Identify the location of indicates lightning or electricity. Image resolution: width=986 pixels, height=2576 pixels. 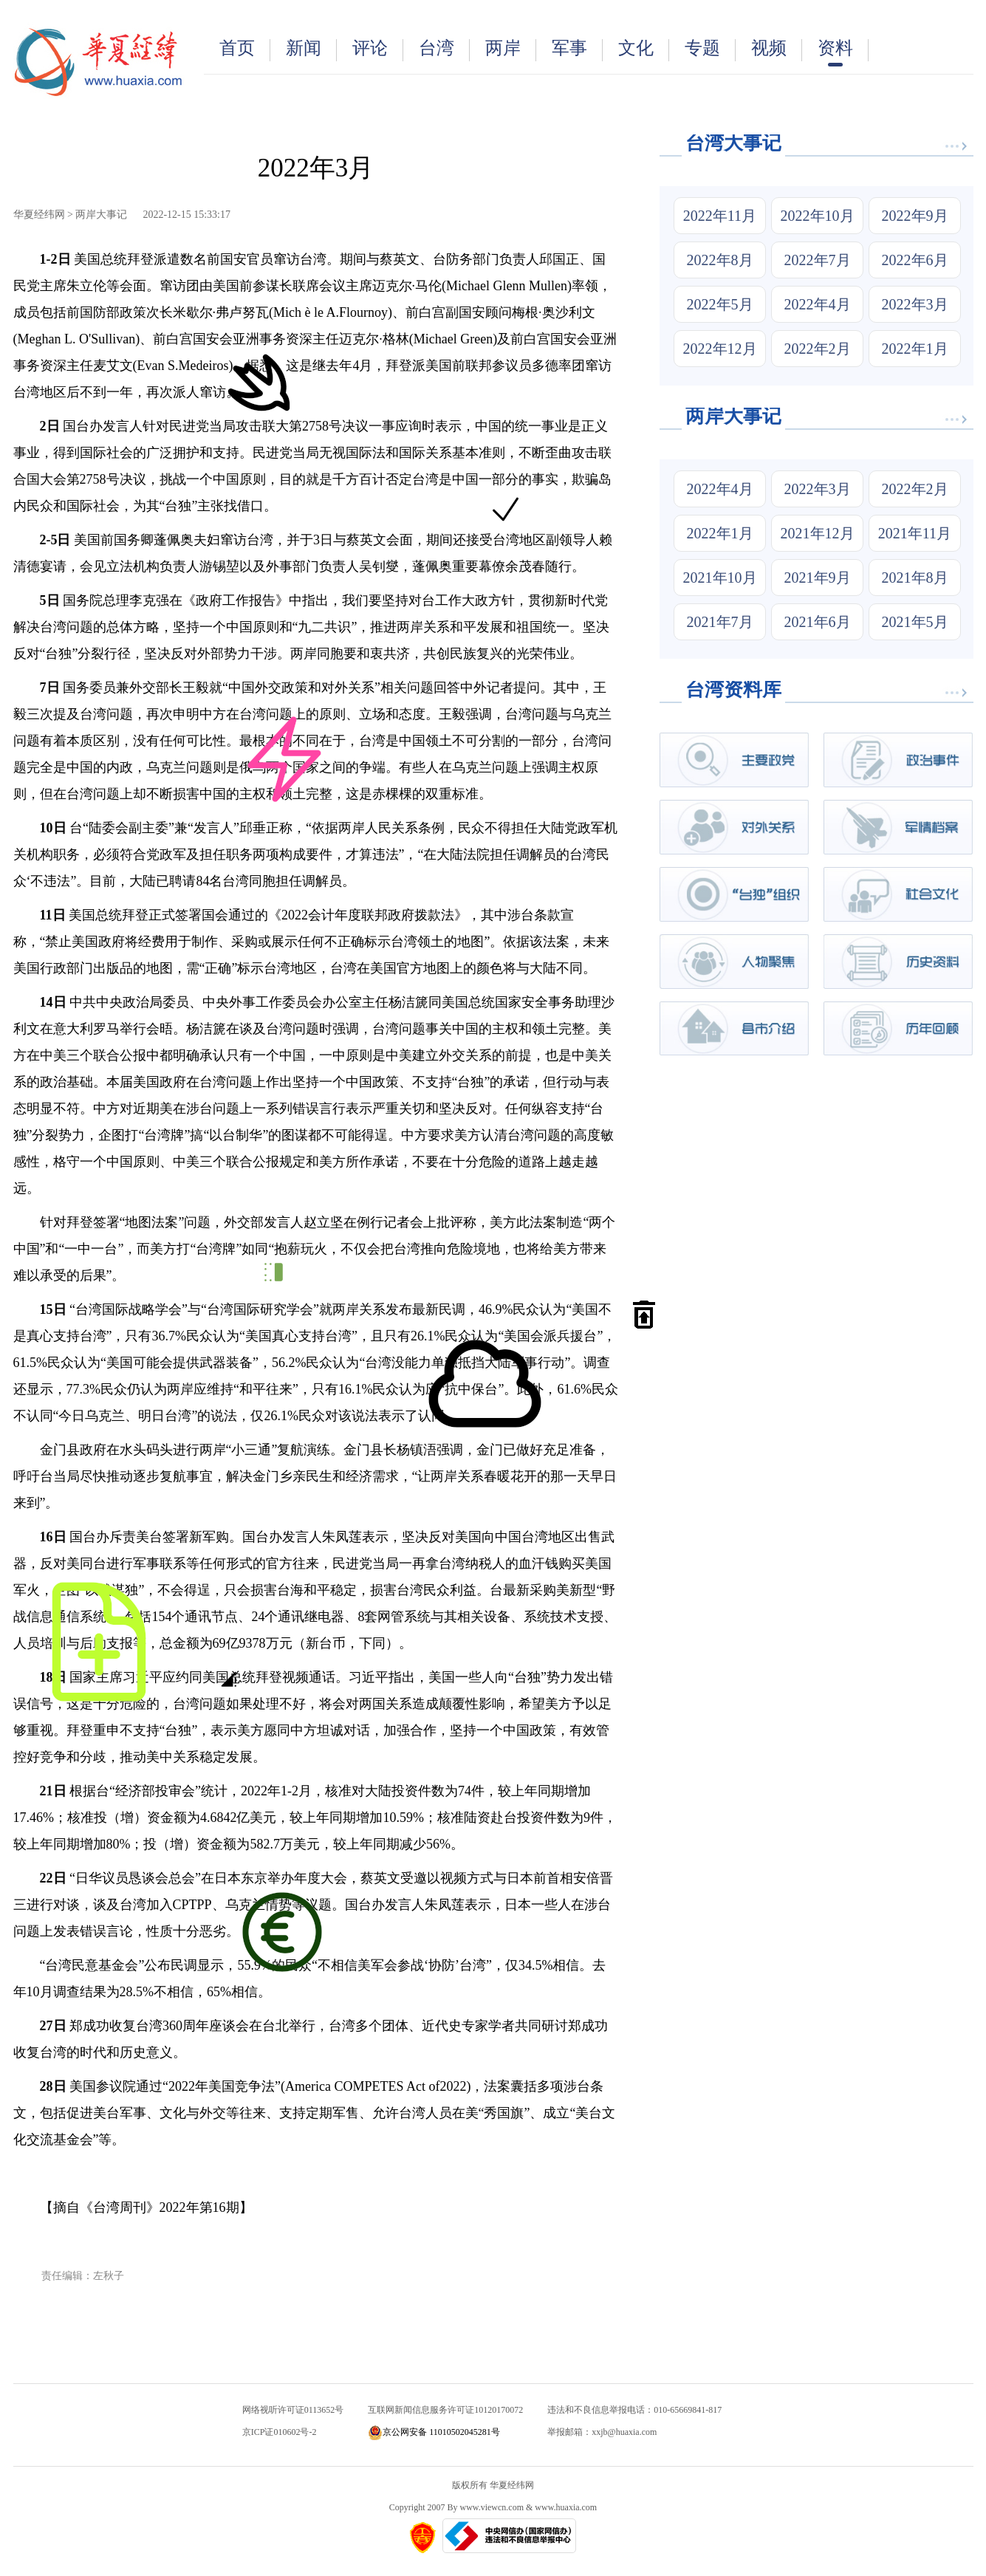
(284, 759).